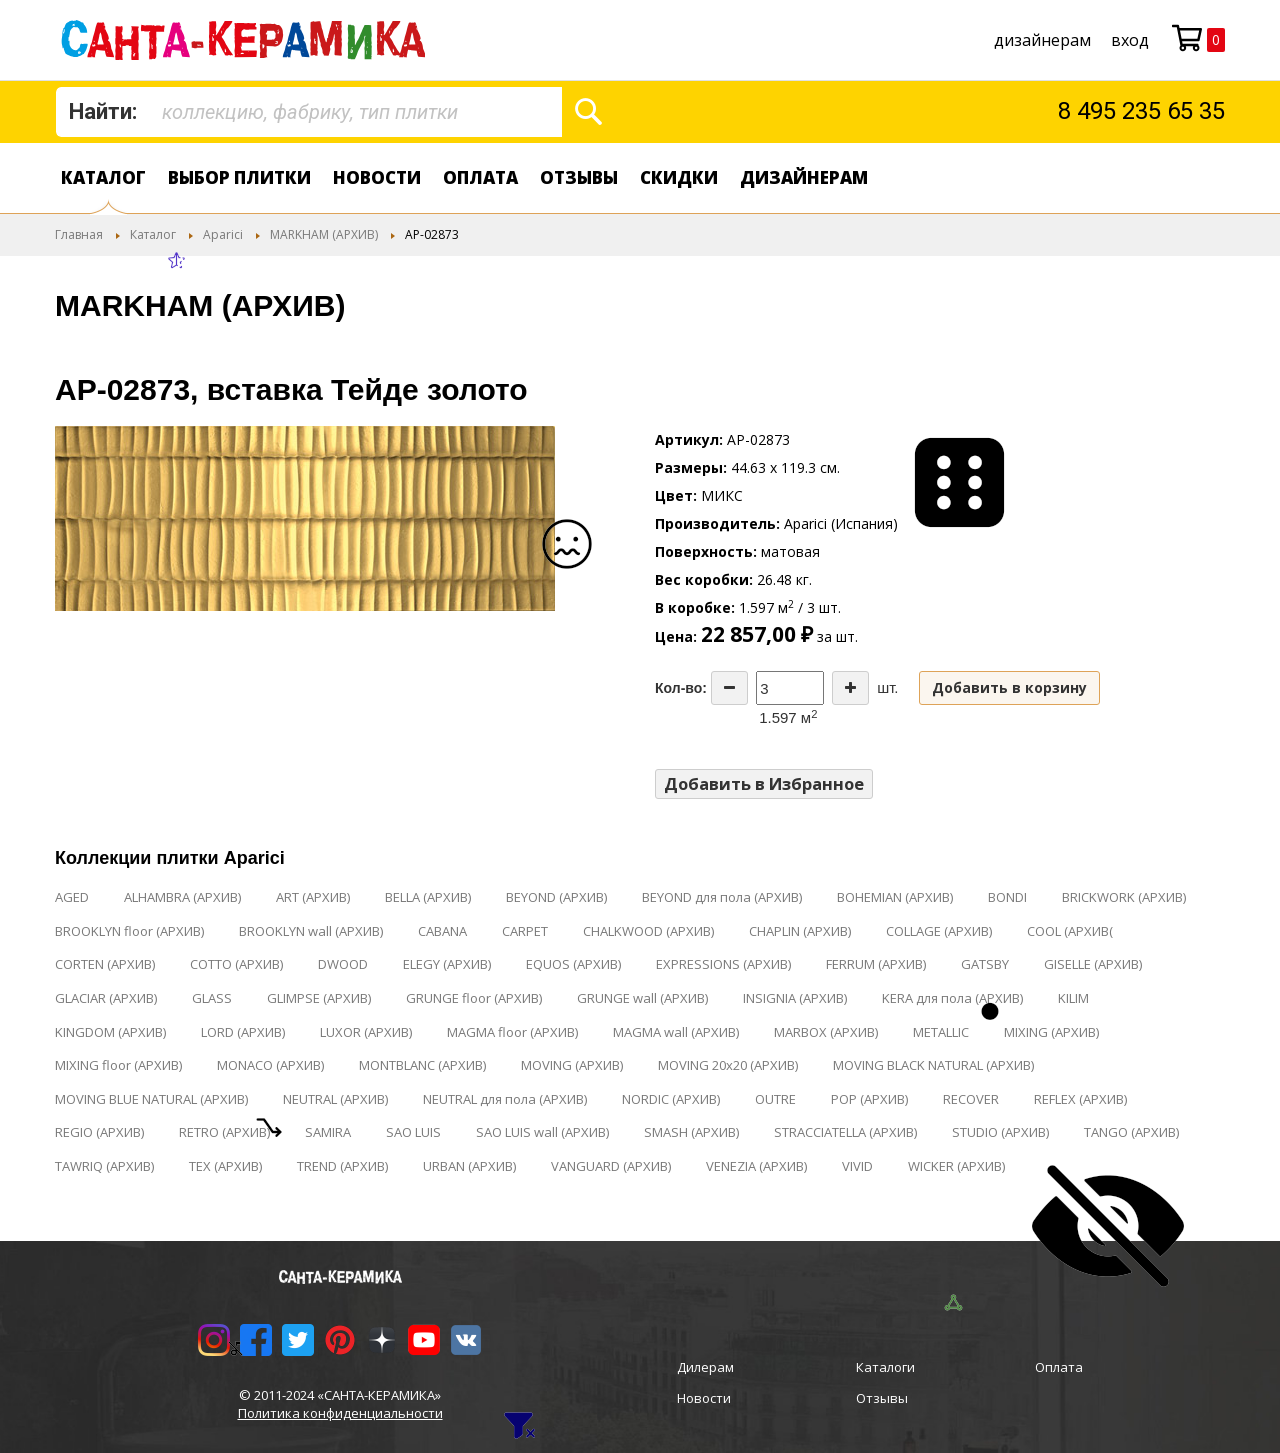  I want to click on hide password or sensitive content, so click(1108, 1226).